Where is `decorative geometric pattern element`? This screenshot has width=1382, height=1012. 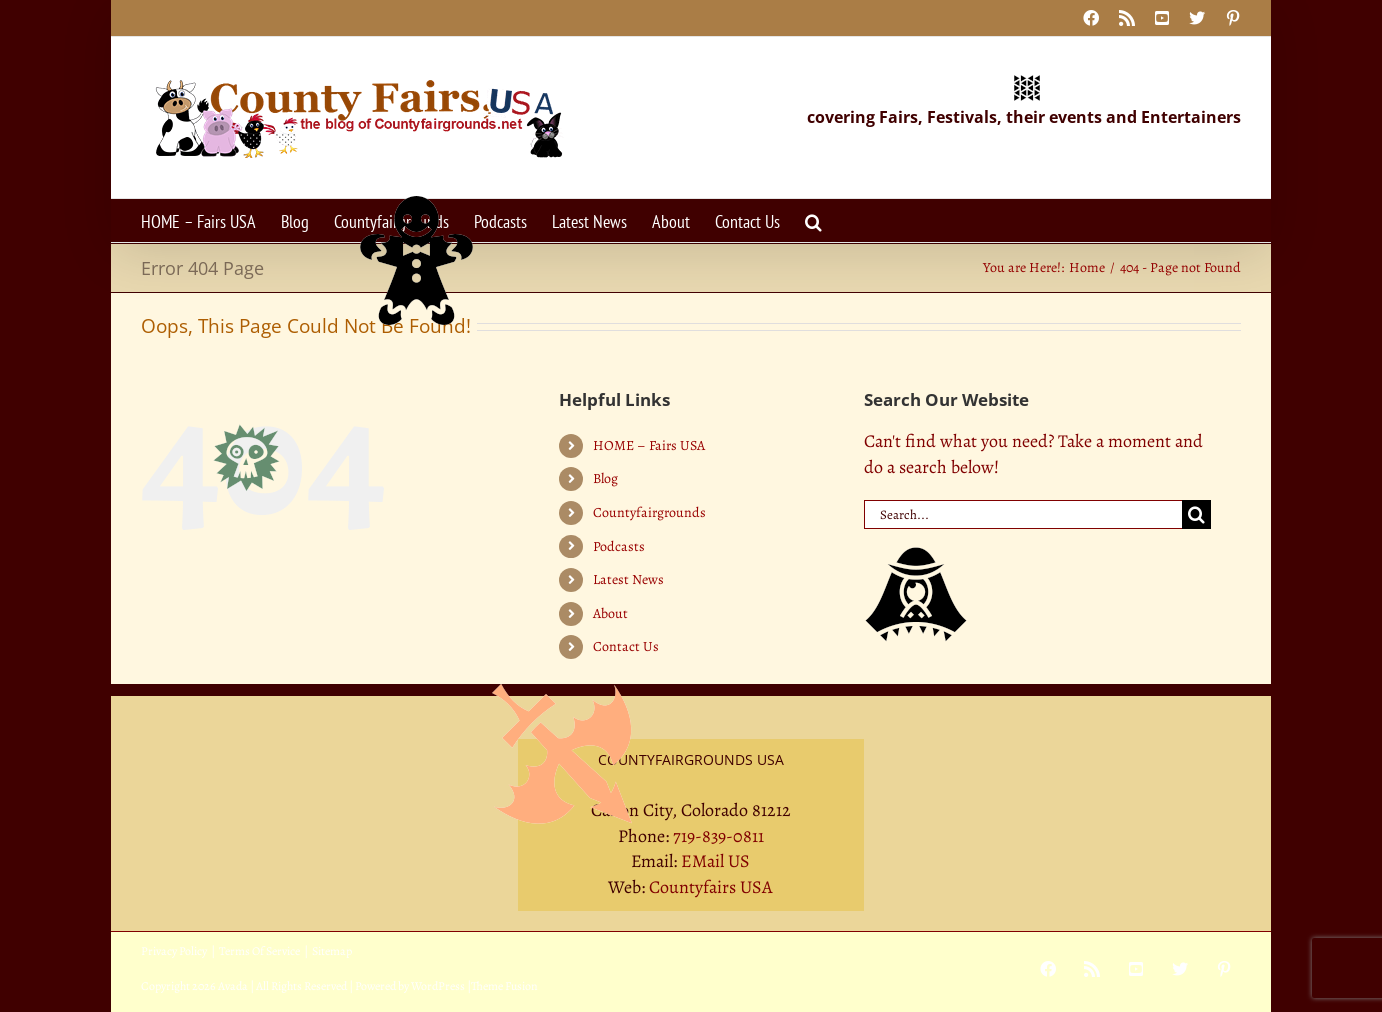 decorative geometric pattern element is located at coordinates (1027, 88).